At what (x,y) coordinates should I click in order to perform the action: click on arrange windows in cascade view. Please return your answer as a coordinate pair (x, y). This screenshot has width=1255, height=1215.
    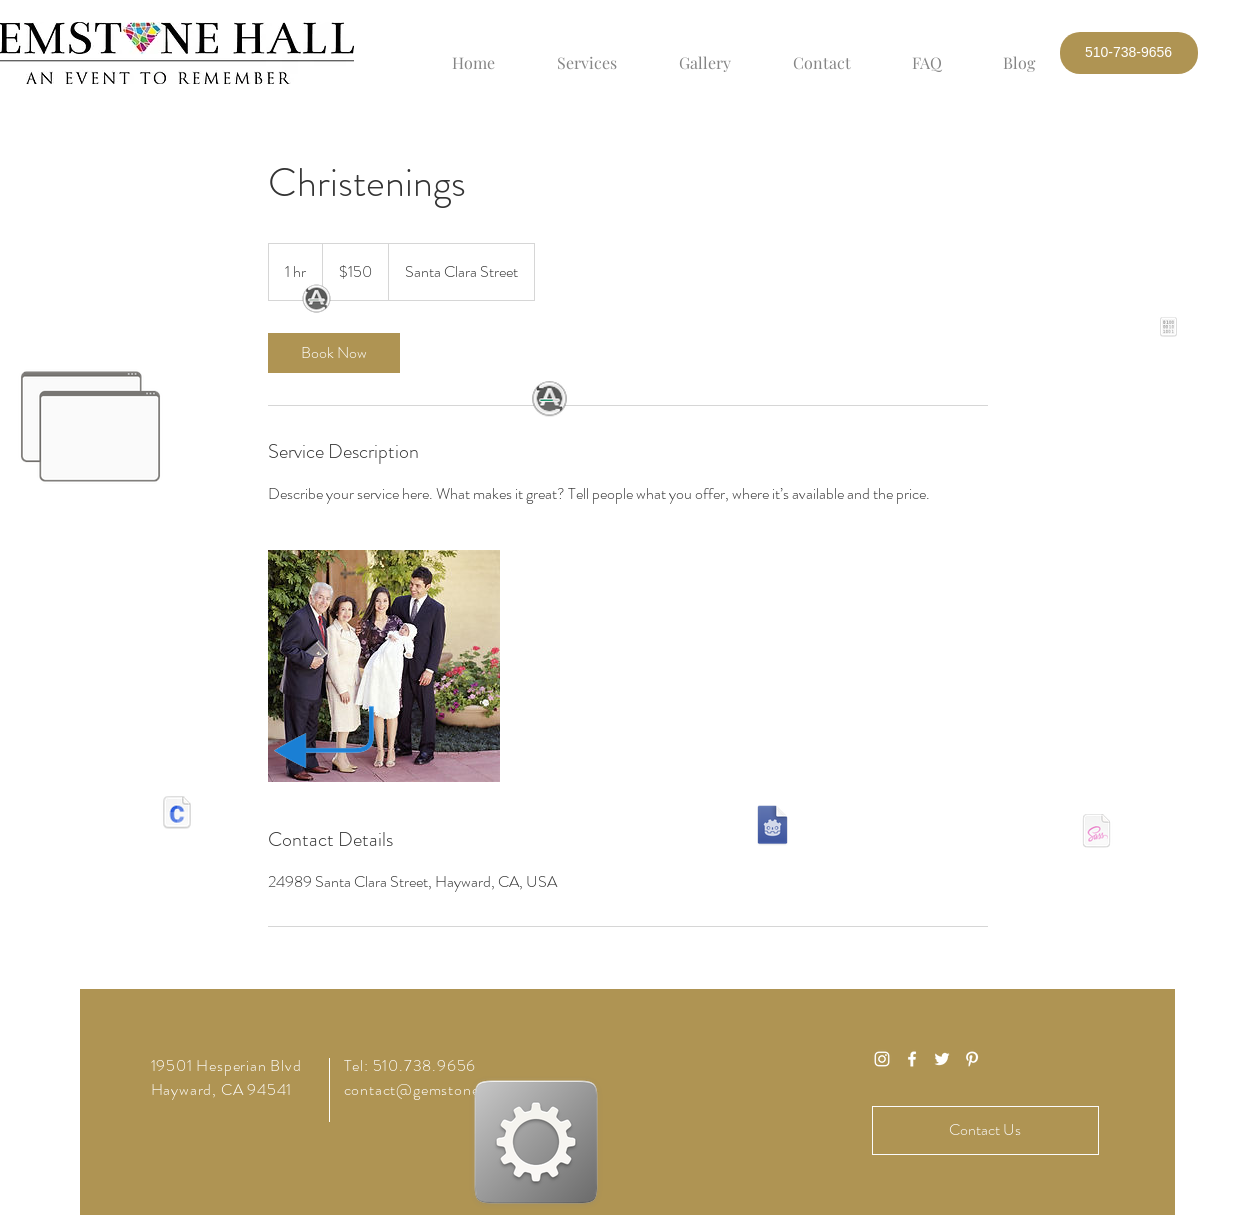
    Looking at the image, I should click on (90, 426).